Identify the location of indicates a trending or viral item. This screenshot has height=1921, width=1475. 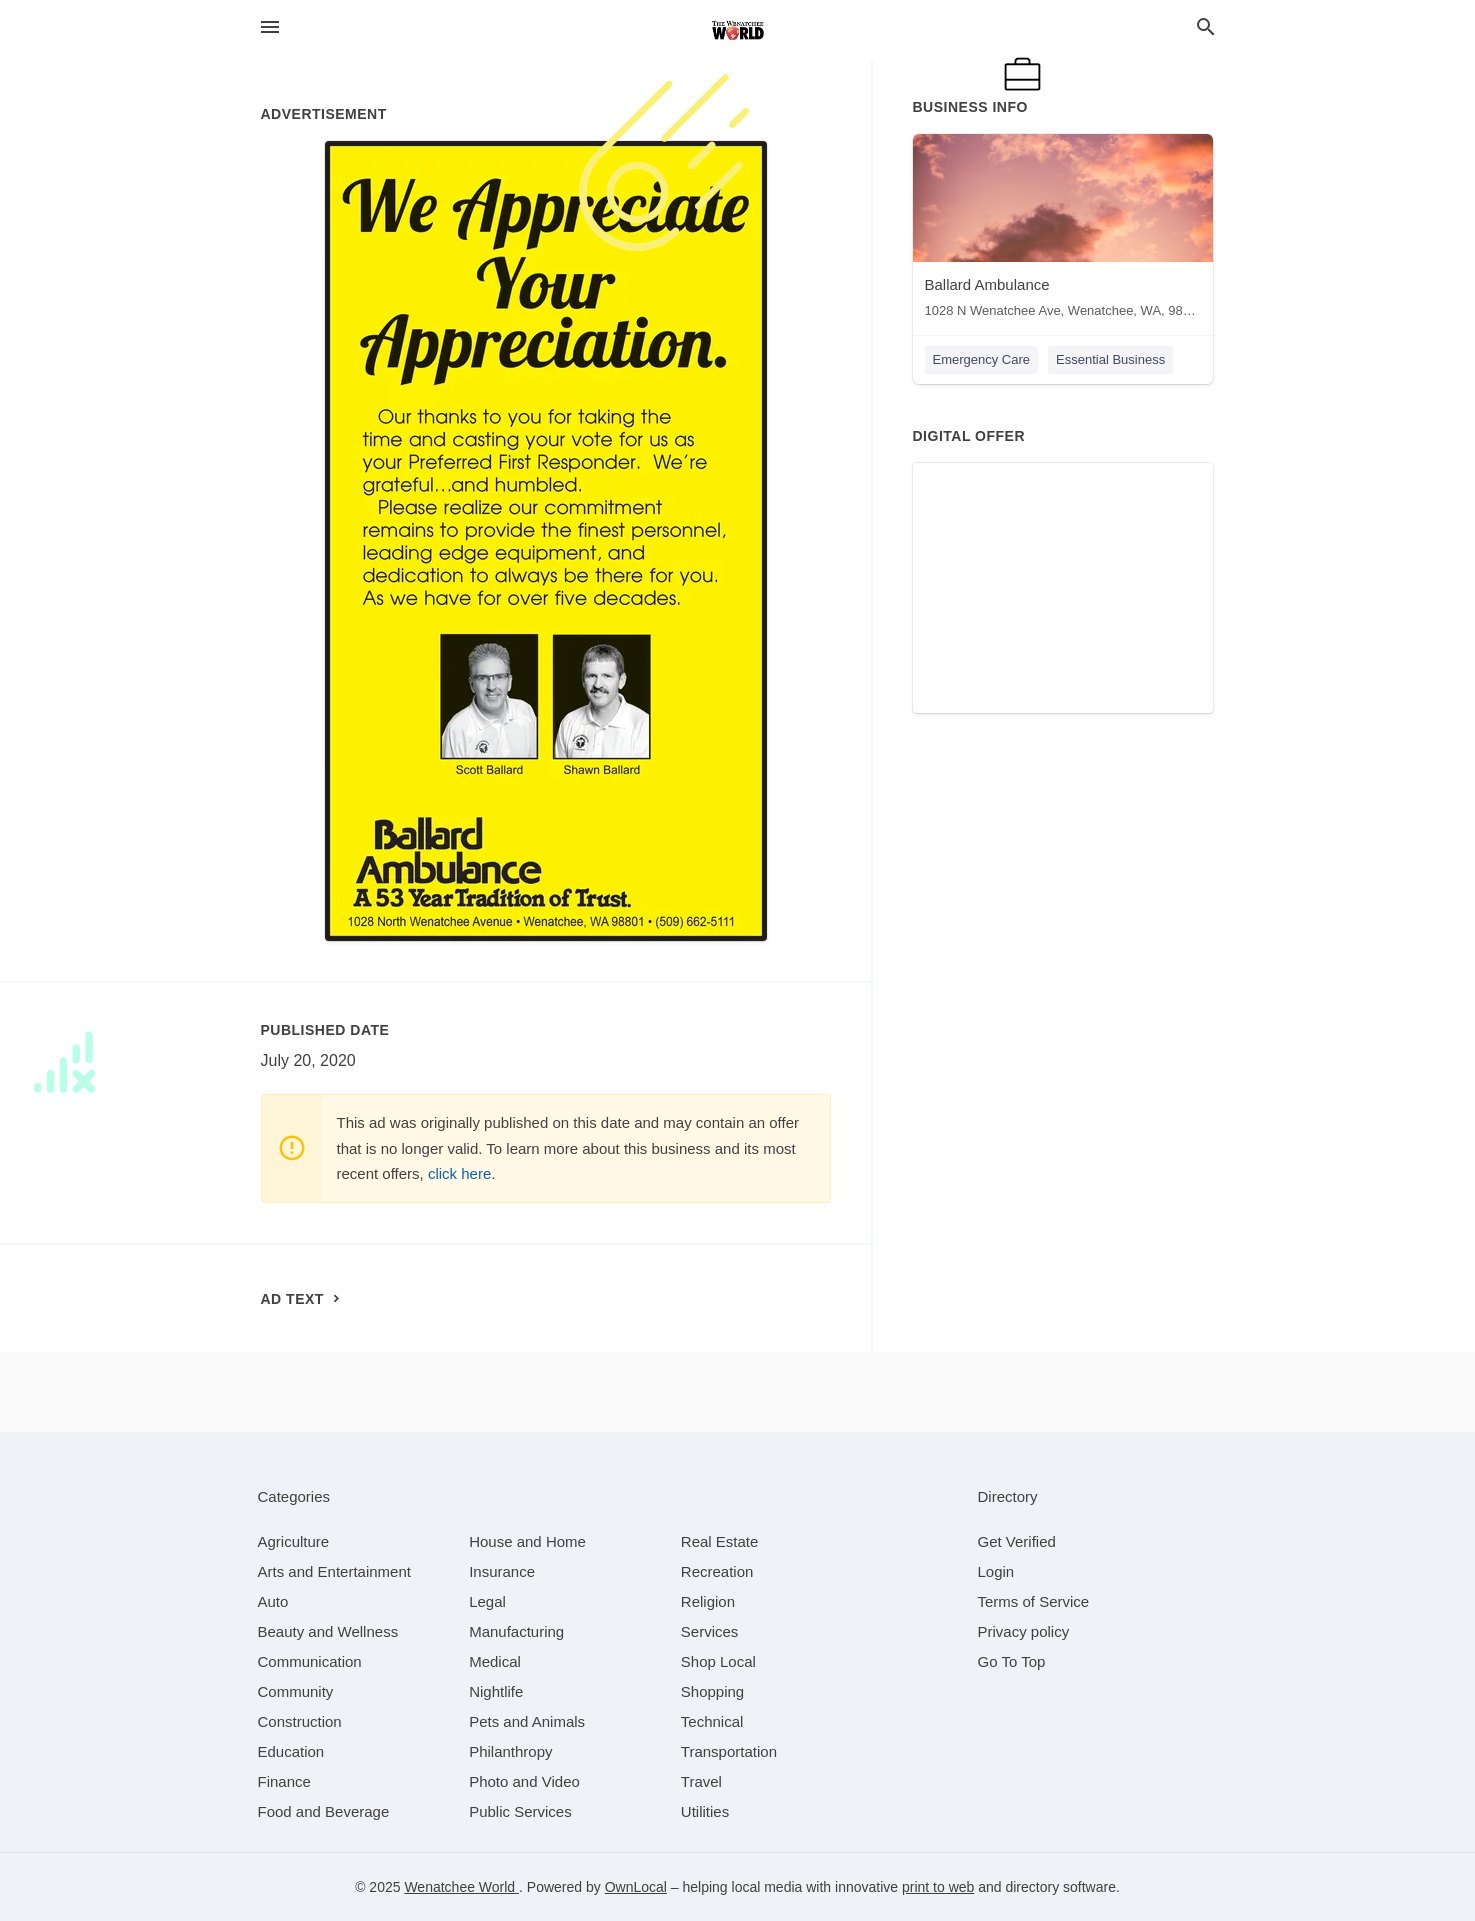
(664, 165).